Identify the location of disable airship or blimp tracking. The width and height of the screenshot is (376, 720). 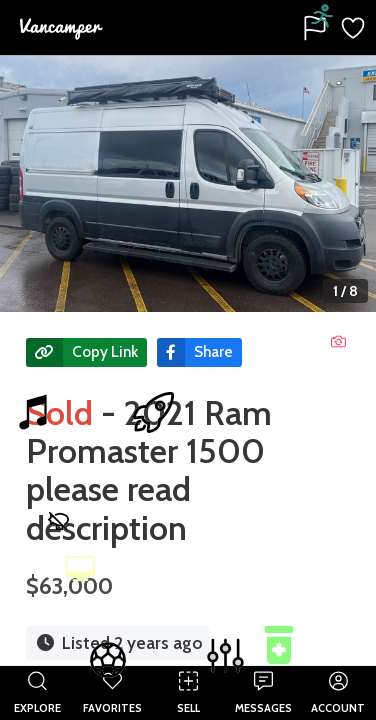
(58, 521).